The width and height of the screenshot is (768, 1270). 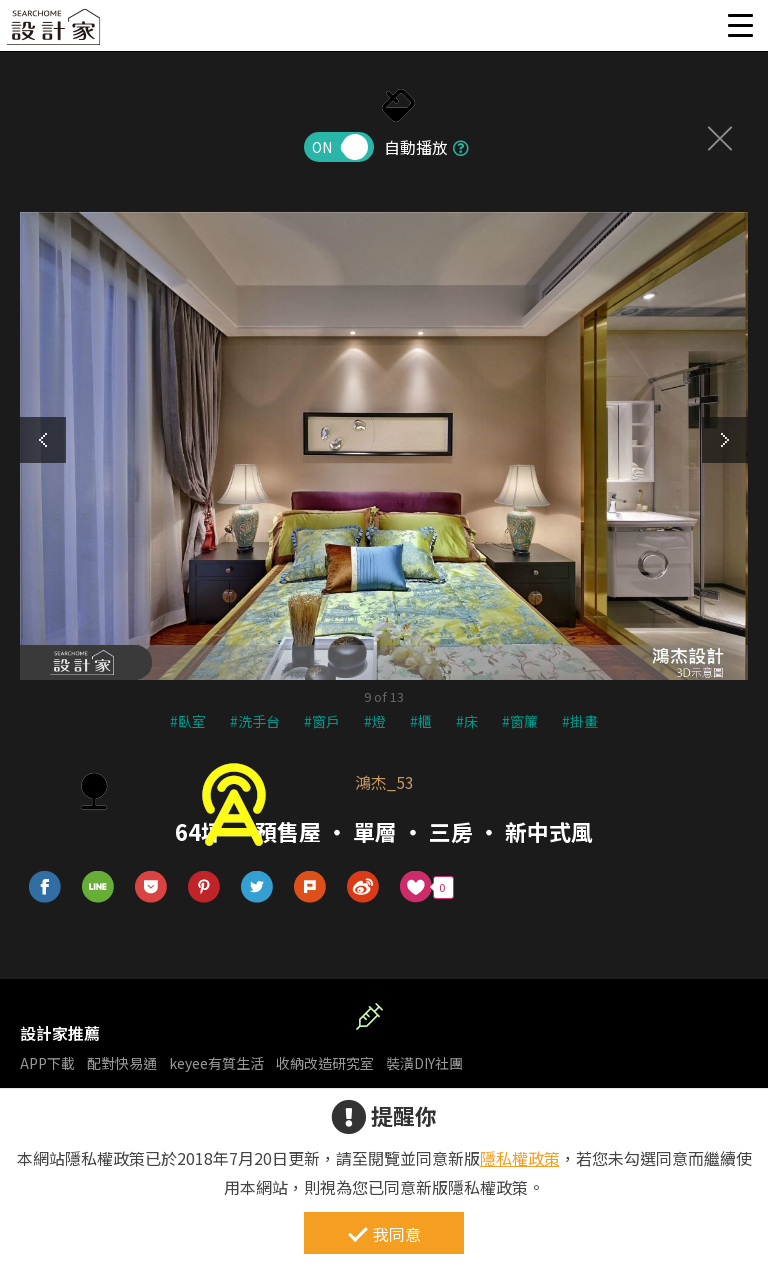 I want to click on view nature or outdoor content, so click(x=94, y=791).